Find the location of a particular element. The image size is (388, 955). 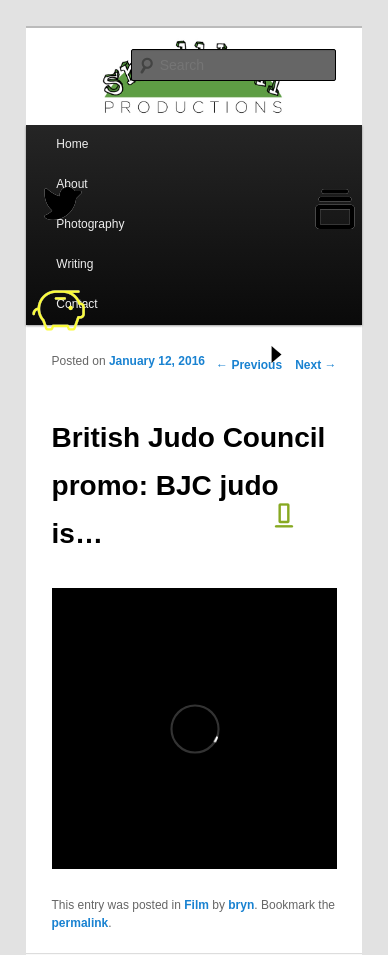

access savings or budget features is located at coordinates (59, 310).